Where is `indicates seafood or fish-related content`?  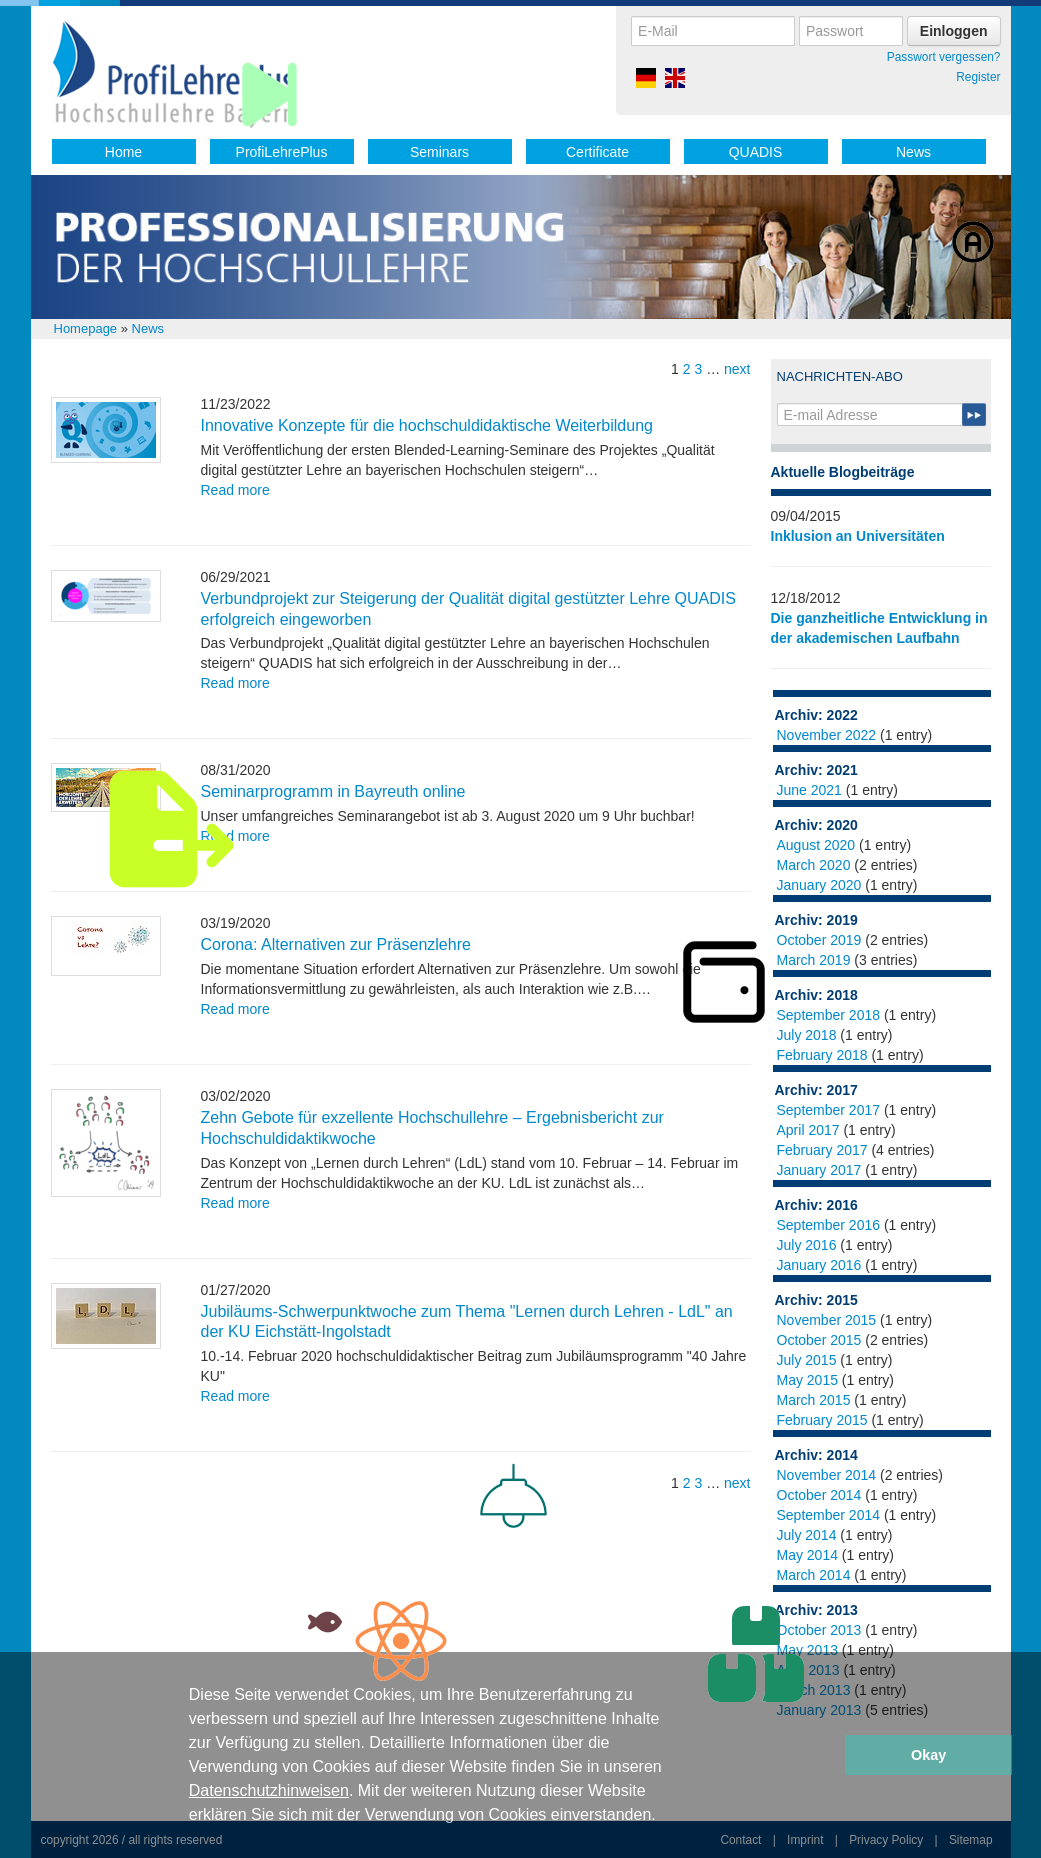 indicates seafood or fish-related content is located at coordinates (325, 1622).